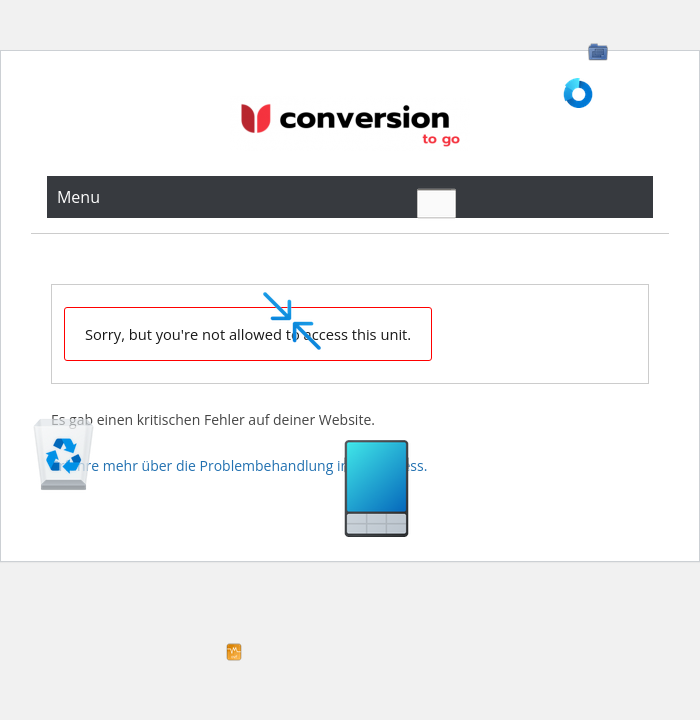 Image resolution: width=700 pixels, height=720 pixels. I want to click on empty recycle bin with no deleted items, so click(63, 454).